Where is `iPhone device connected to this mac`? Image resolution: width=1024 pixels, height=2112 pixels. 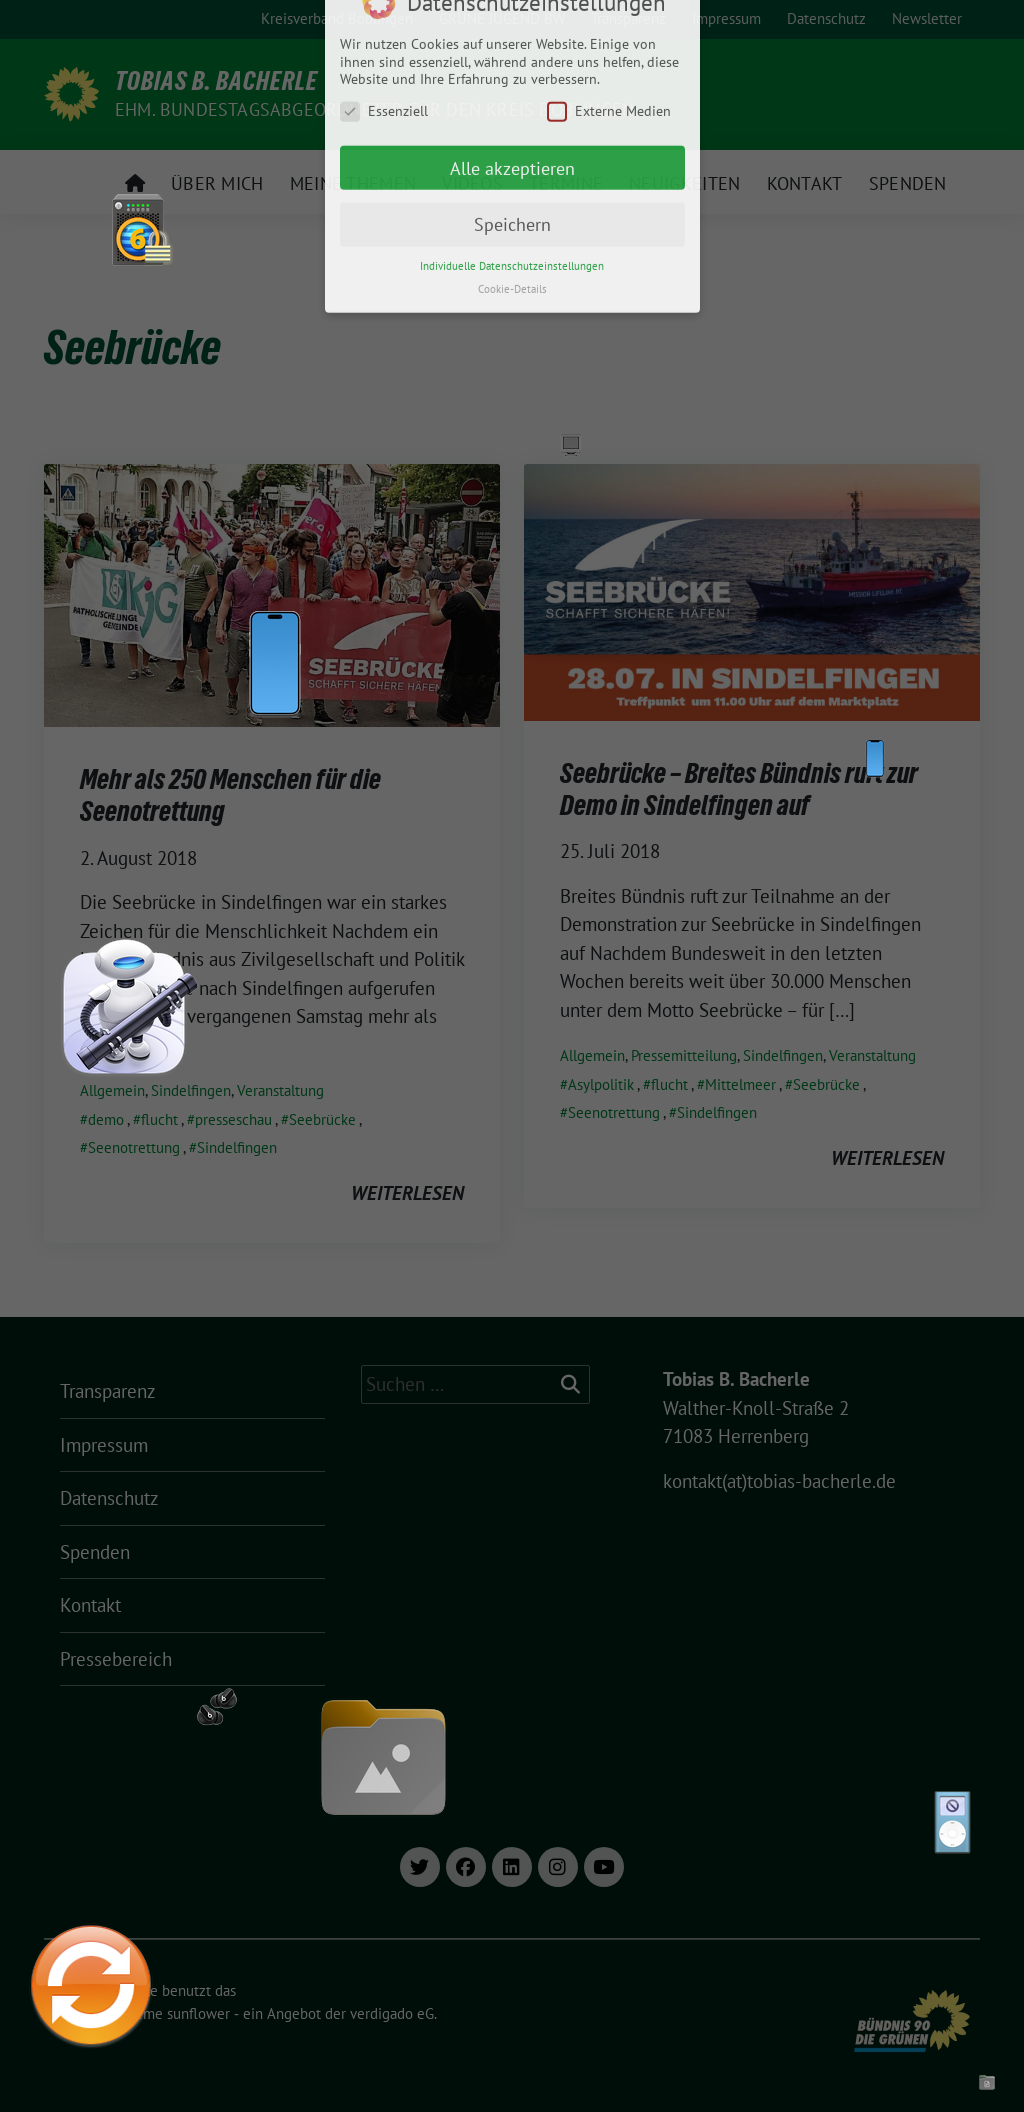
iPhone device connected to this mac is located at coordinates (875, 759).